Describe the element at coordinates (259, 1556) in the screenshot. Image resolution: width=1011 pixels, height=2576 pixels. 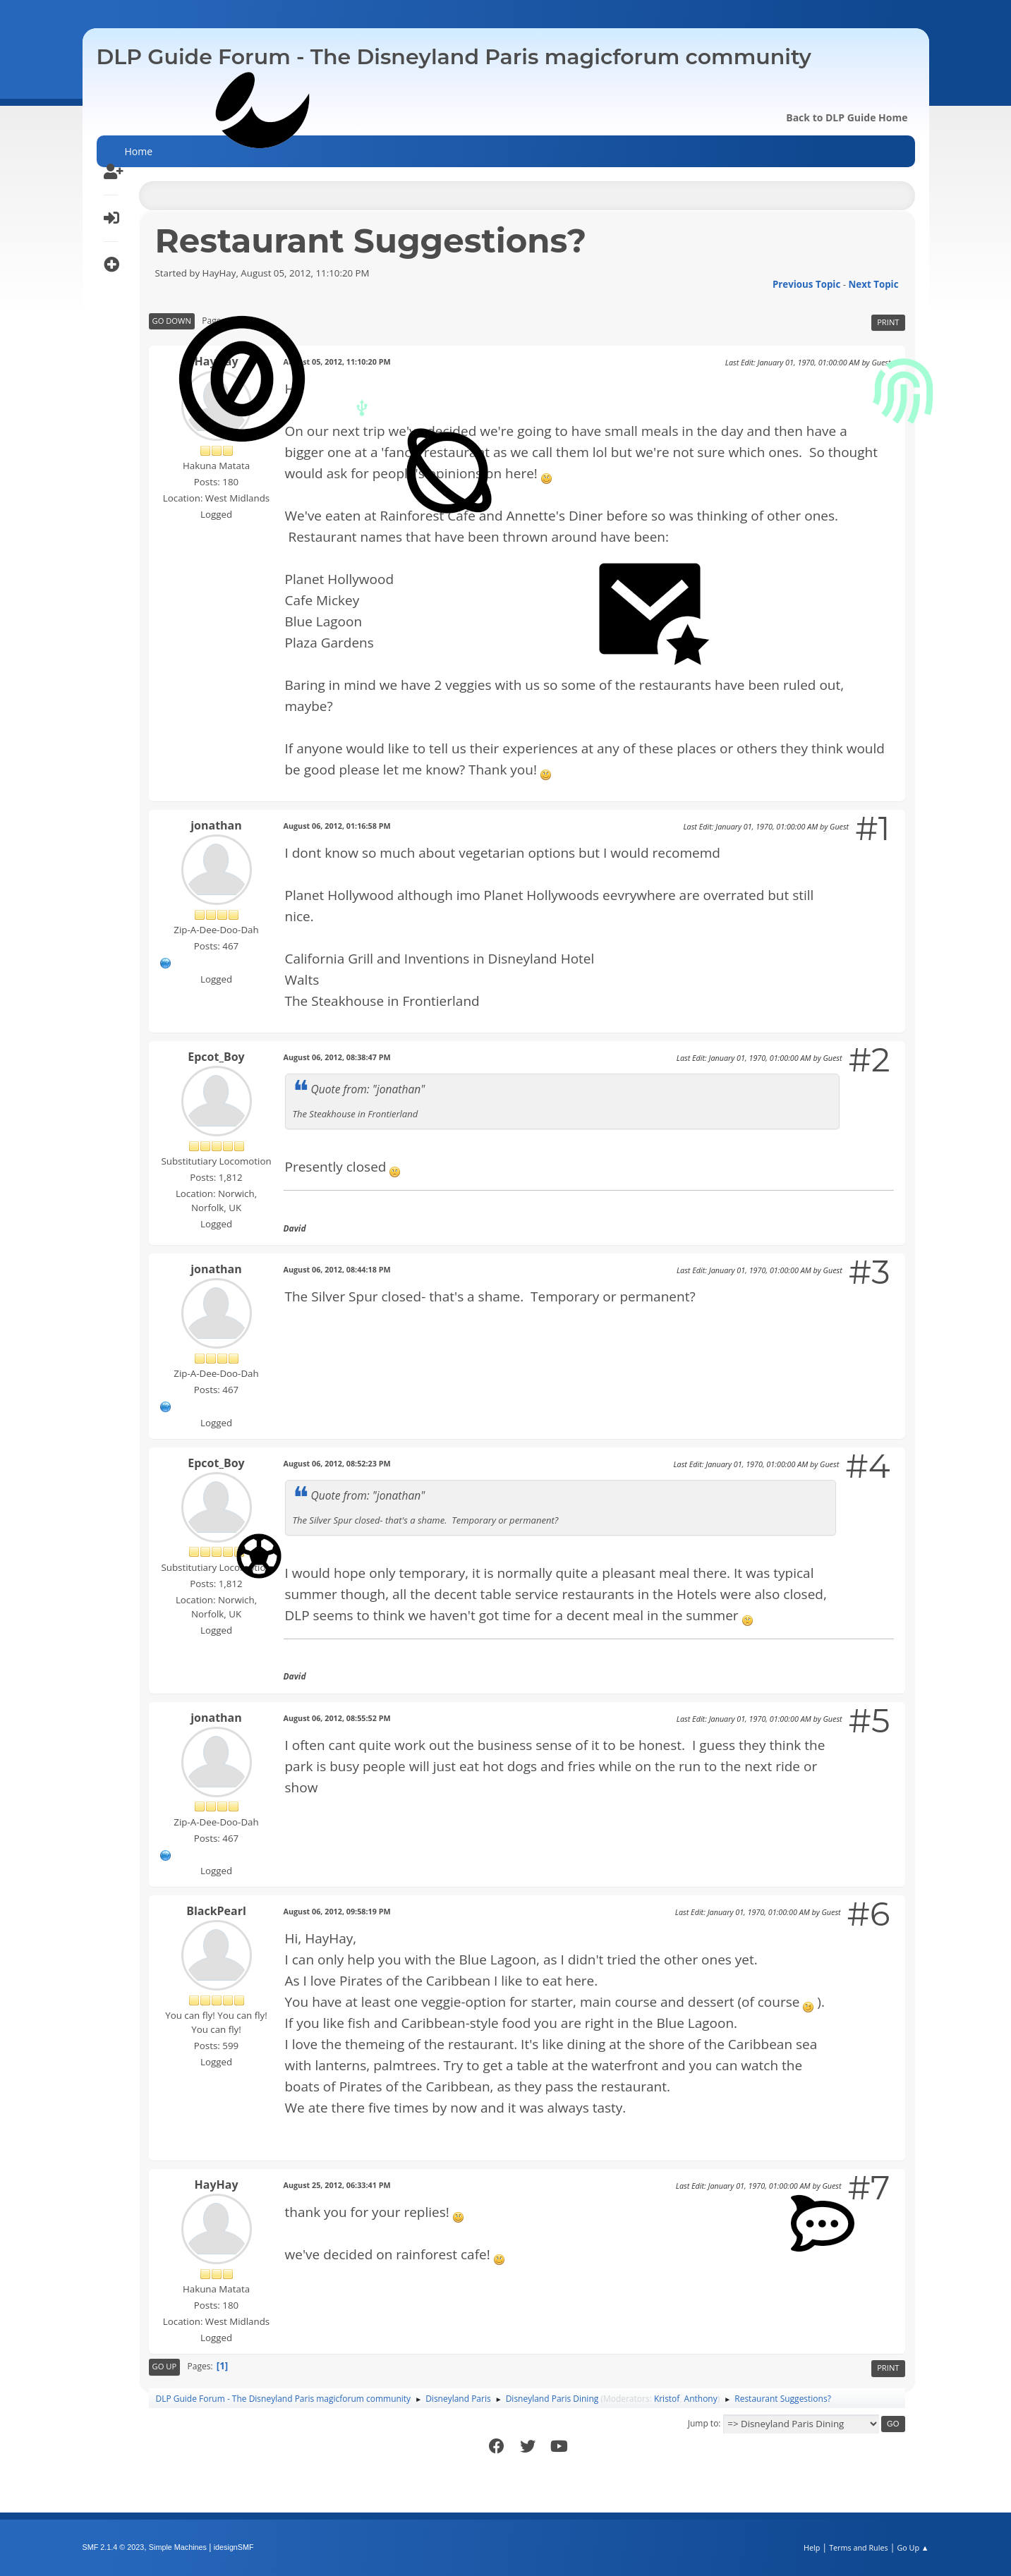
I see `access football or soccer content` at that location.